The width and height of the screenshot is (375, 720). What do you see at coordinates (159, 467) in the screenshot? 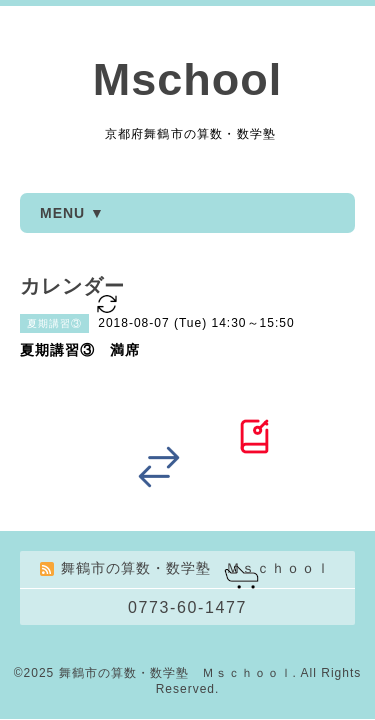
I see `swap or exchange items` at bounding box center [159, 467].